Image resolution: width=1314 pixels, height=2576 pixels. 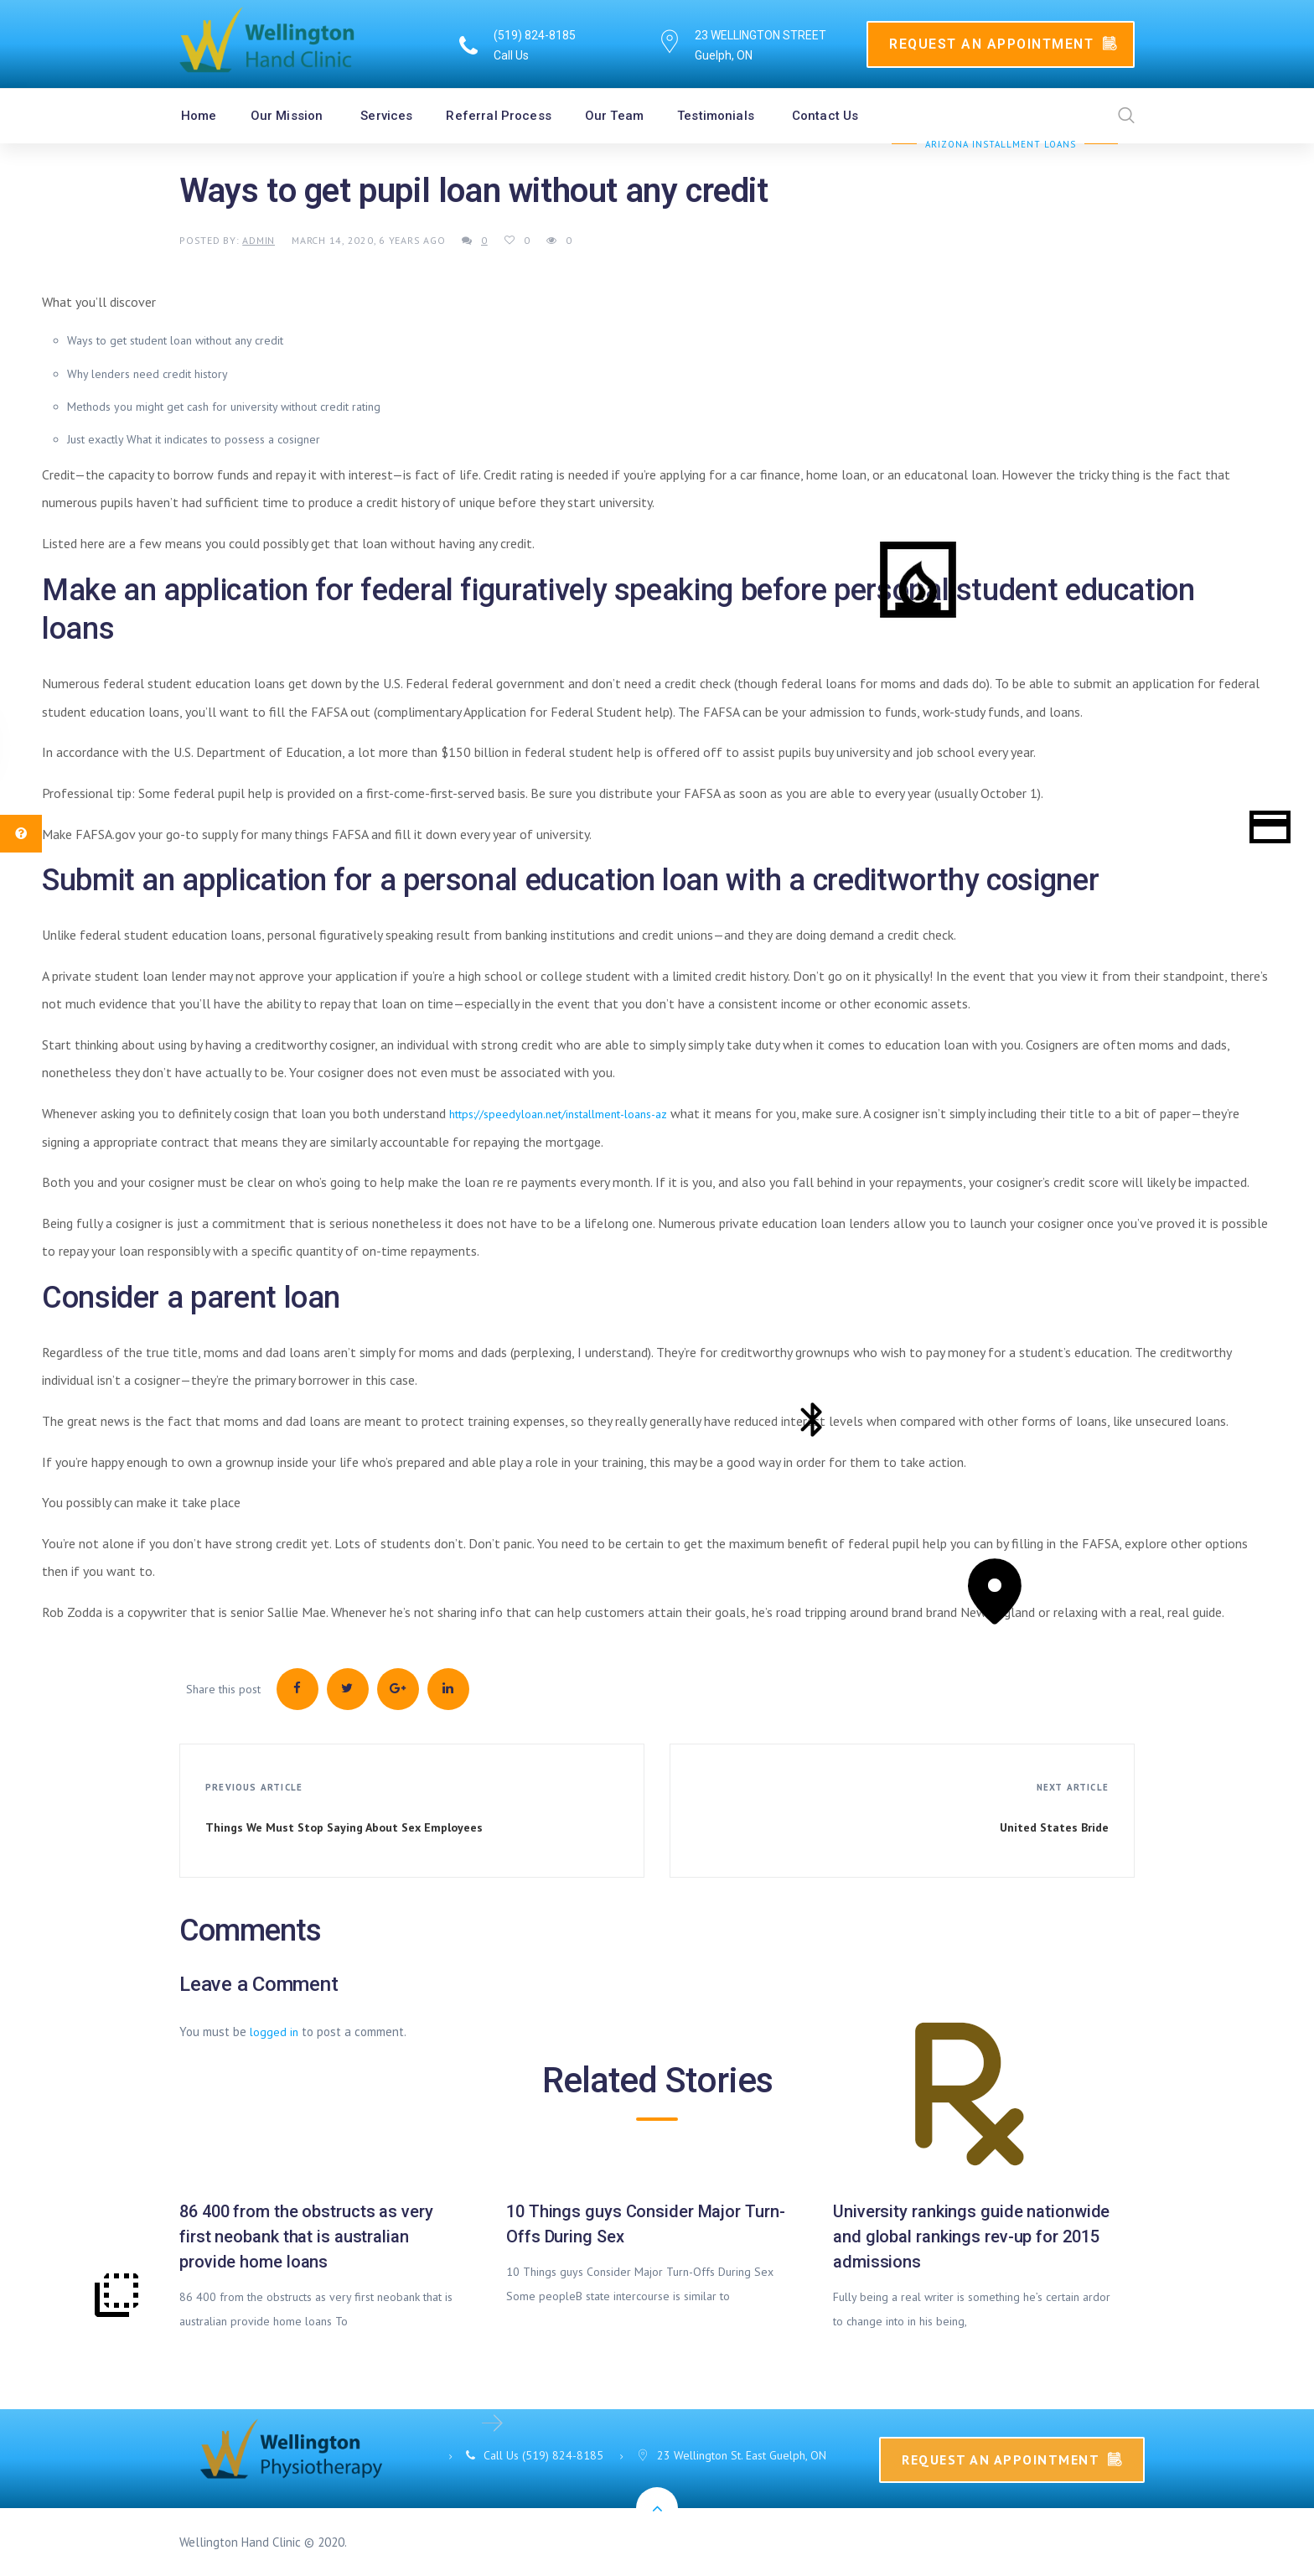 I want to click on send element to back layer, so click(x=116, y=2295).